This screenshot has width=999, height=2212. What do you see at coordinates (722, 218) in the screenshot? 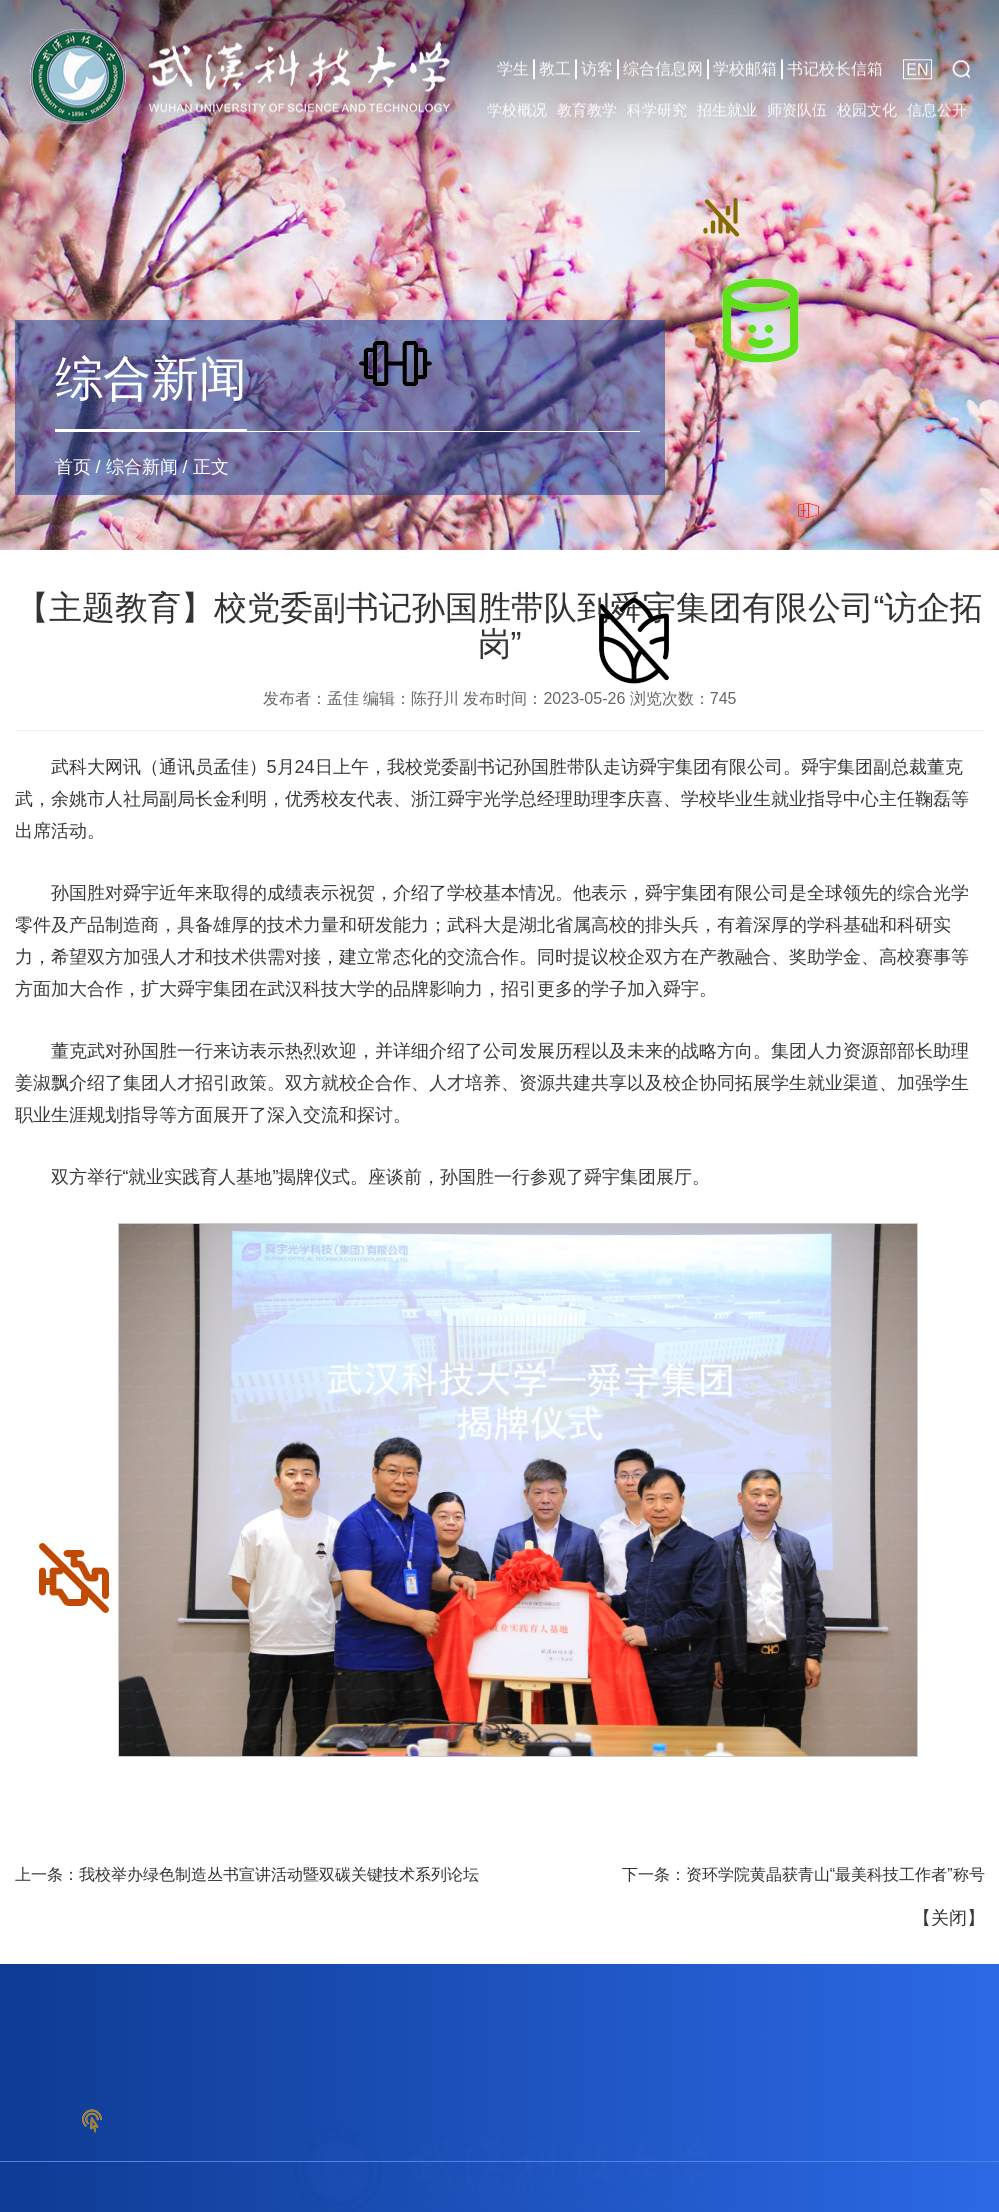
I see `no cellular signal available` at bounding box center [722, 218].